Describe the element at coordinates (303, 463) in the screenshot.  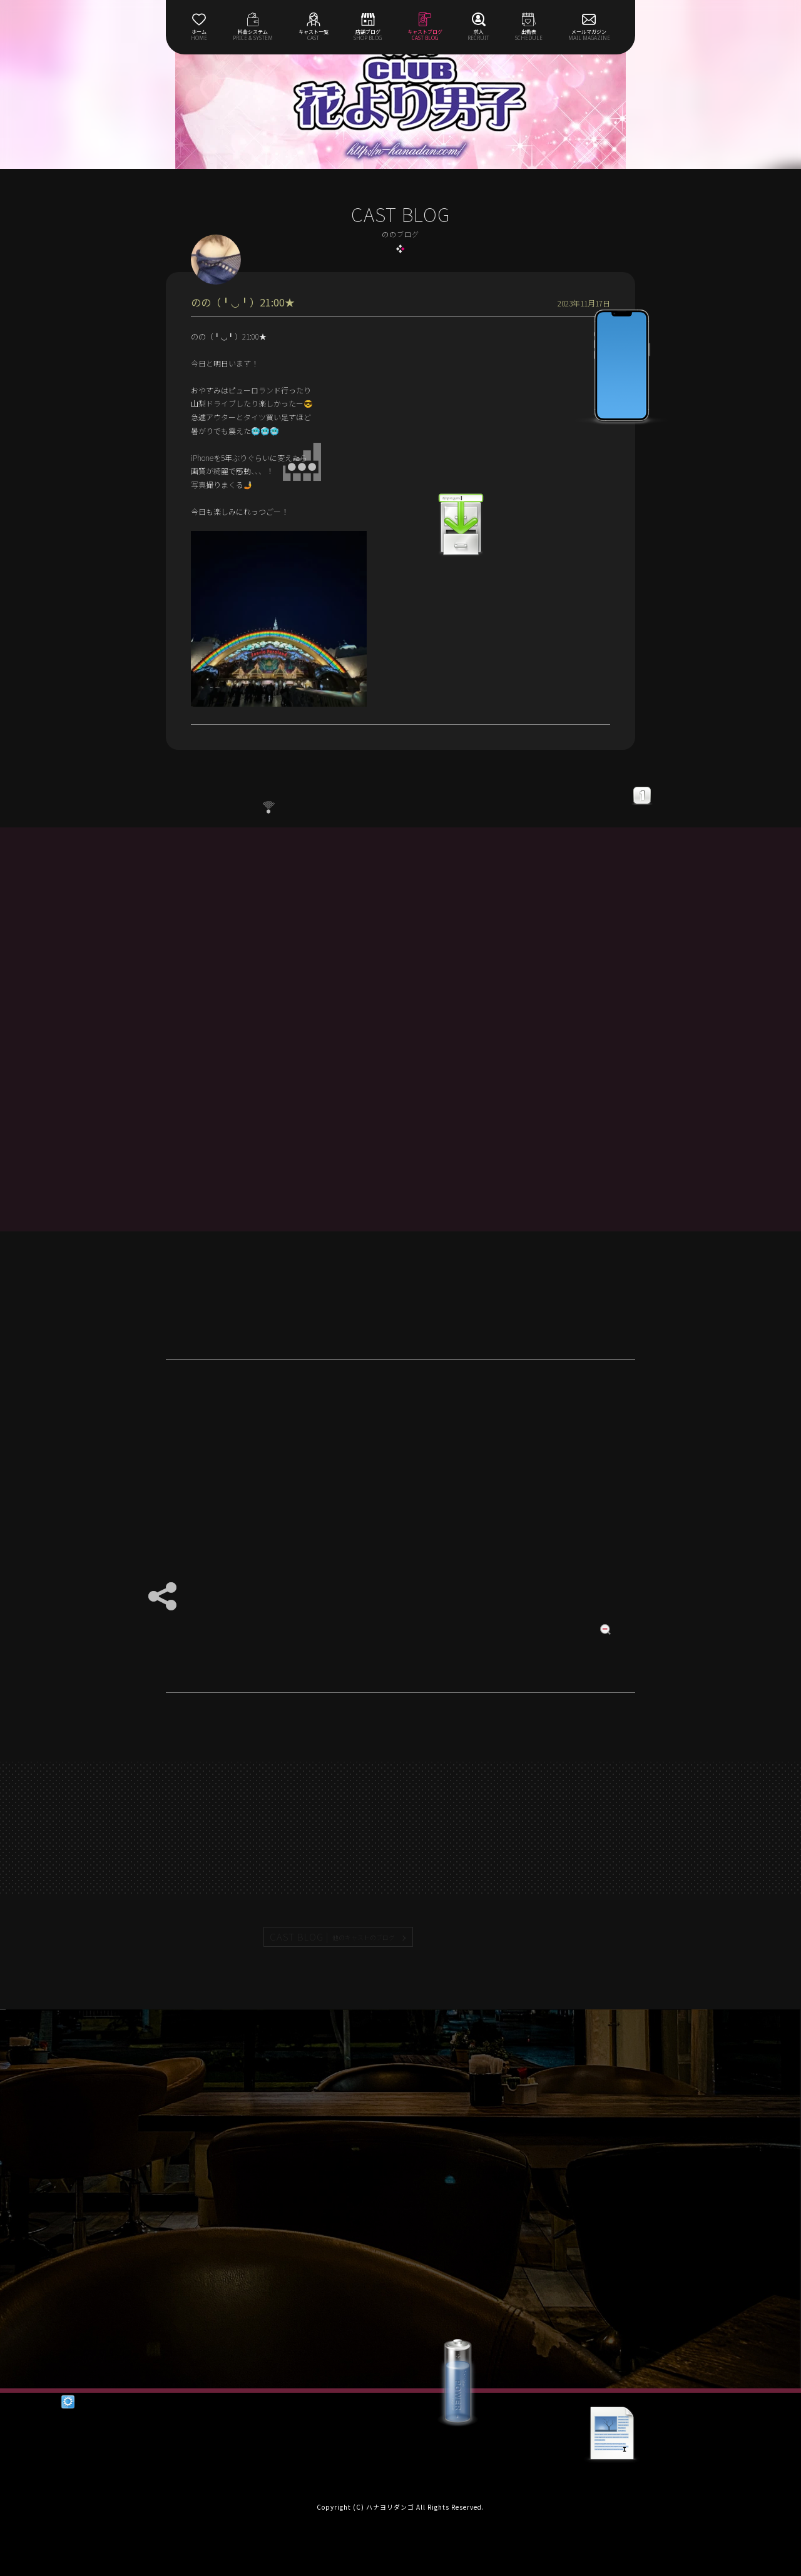
I see `indicates cellular network signal is being acquired` at that location.